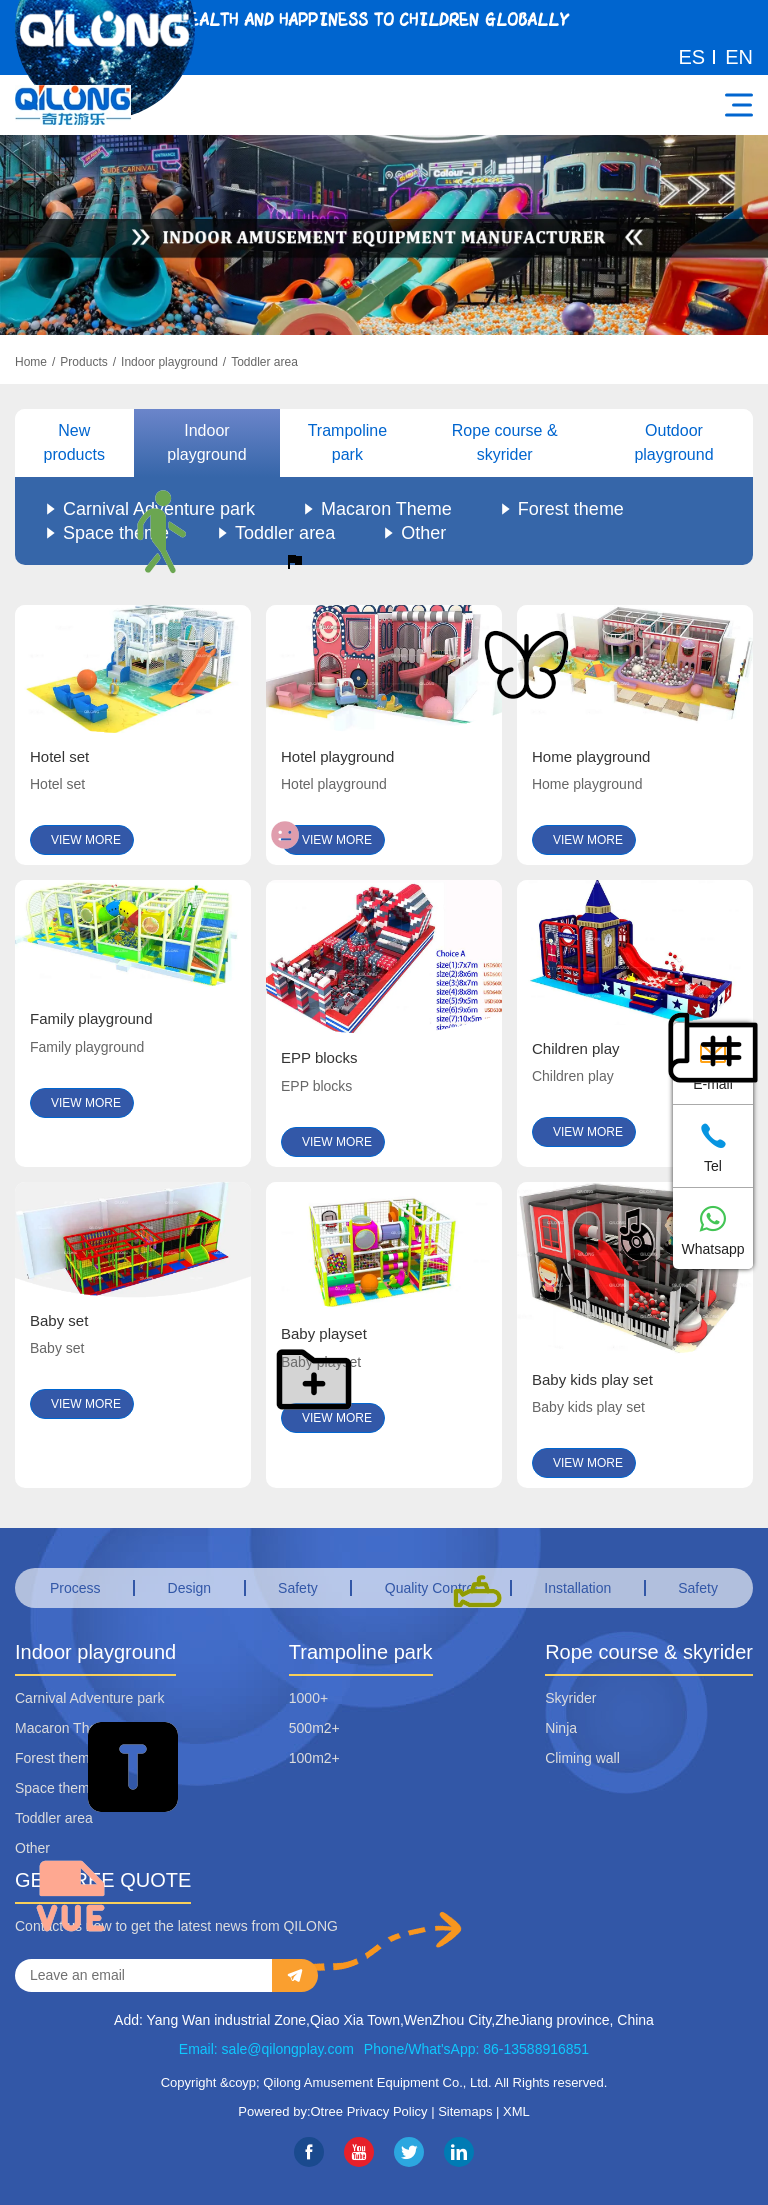 The width and height of the screenshot is (768, 2205). I want to click on indicates a lightweight or delicate mode, so click(526, 663).